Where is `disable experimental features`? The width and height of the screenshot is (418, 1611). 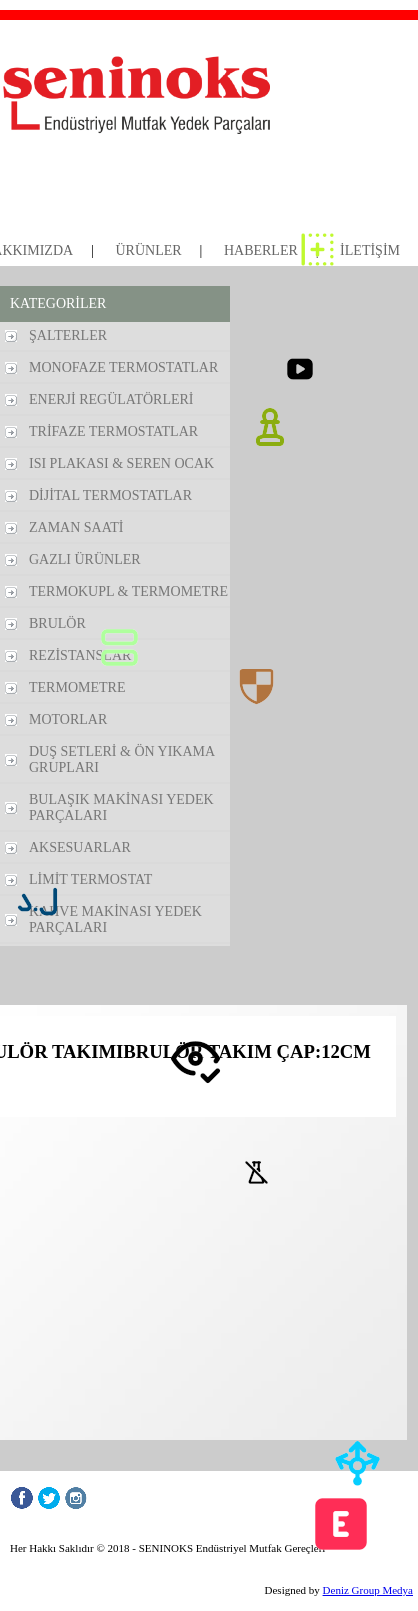
disable experimental features is located at coordinates (256, 1172).